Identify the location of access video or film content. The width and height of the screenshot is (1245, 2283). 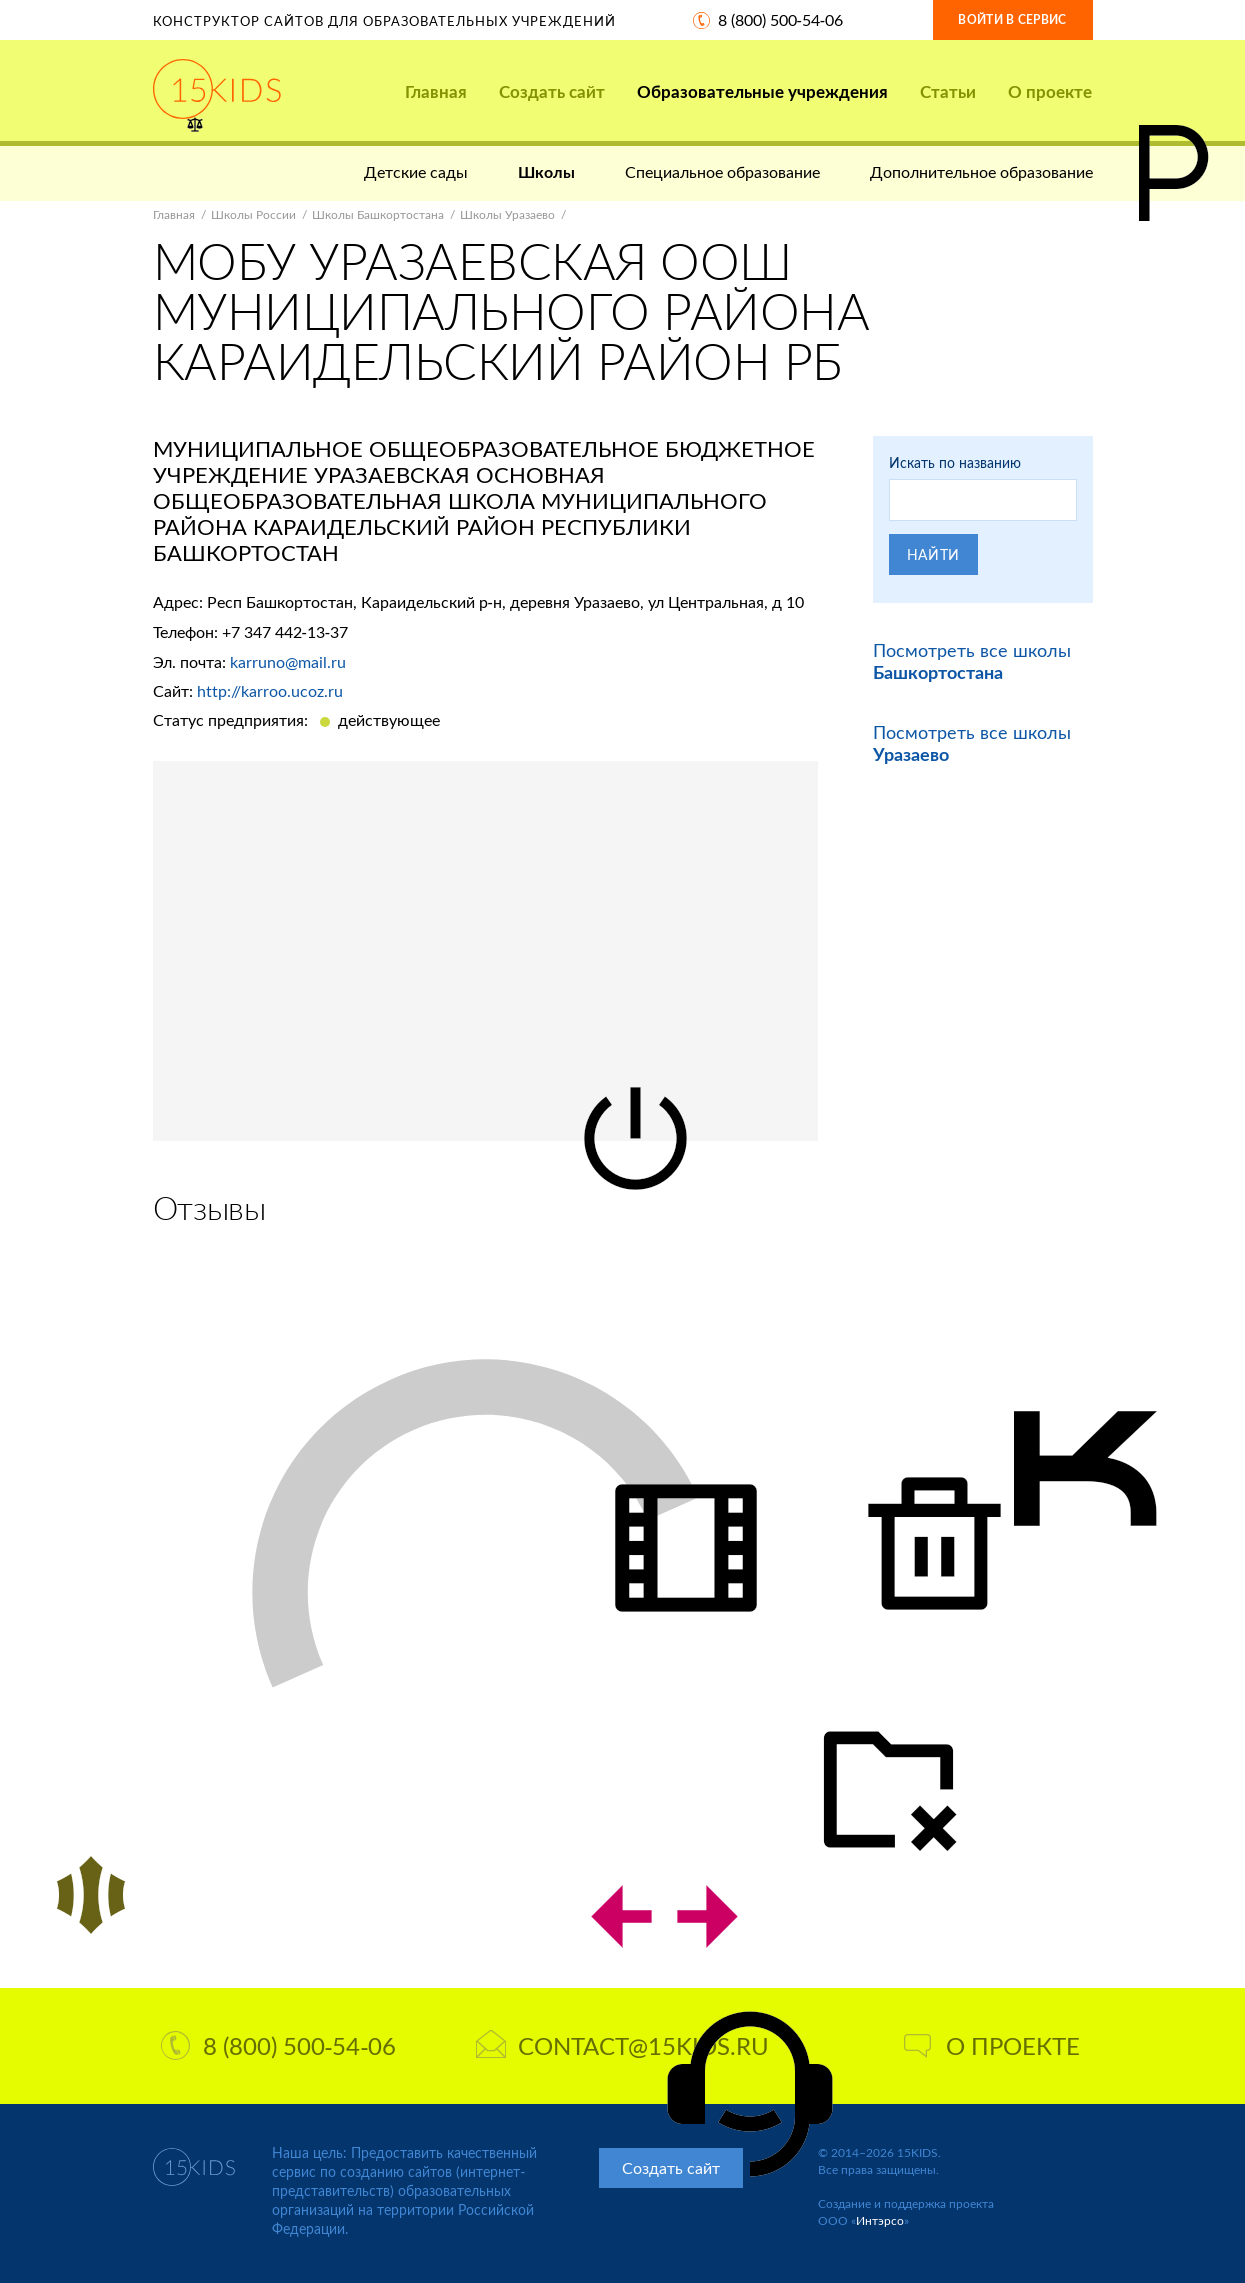
(686, 1548).